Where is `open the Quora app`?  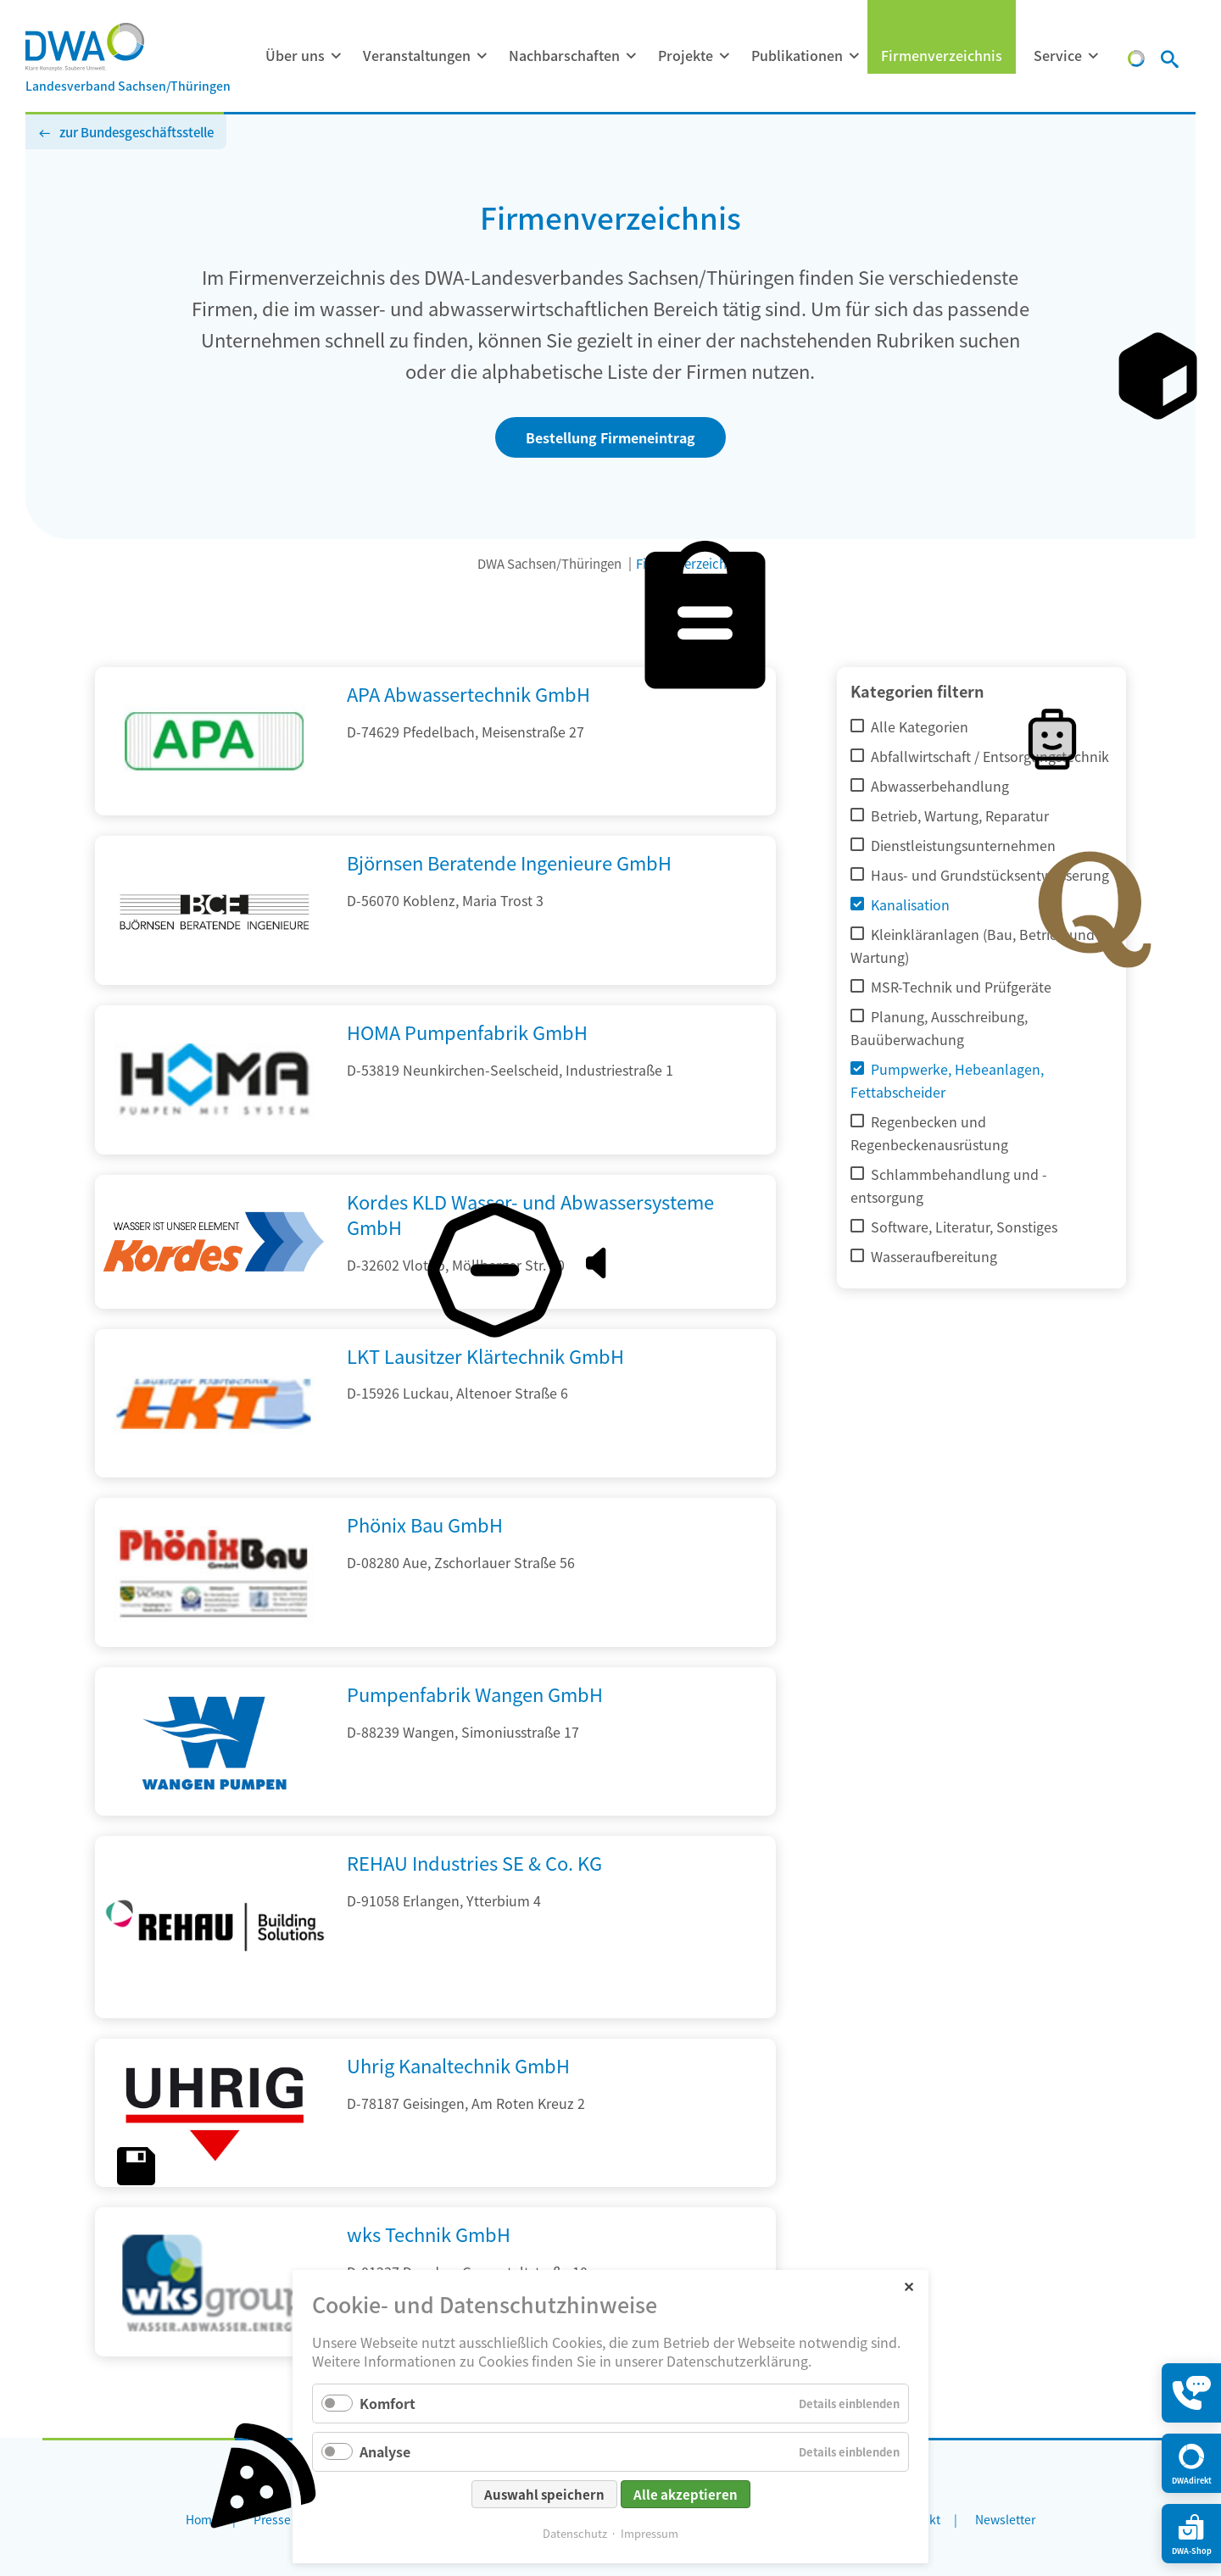 open the Quora app is located at coordinates (1095, 910).